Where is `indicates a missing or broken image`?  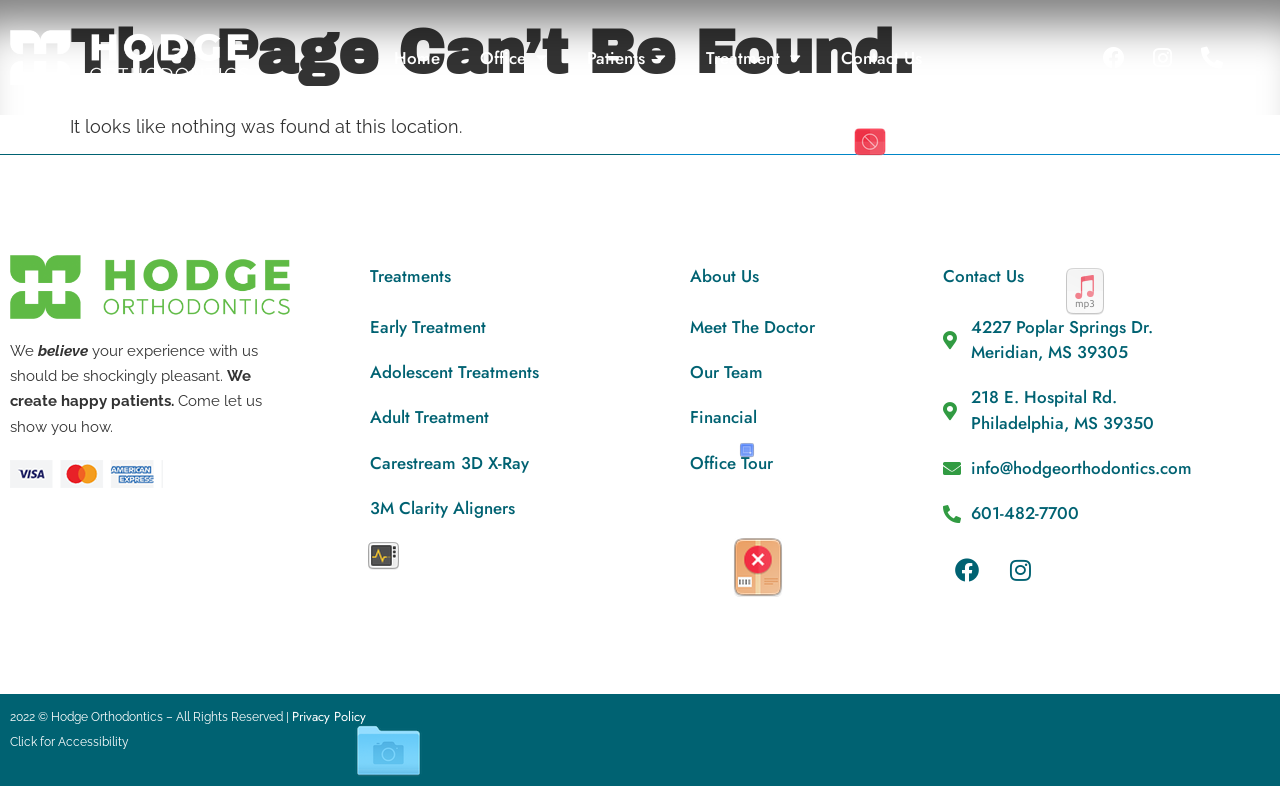
indicates a missing or broken image is located at coordinates (870, 141).